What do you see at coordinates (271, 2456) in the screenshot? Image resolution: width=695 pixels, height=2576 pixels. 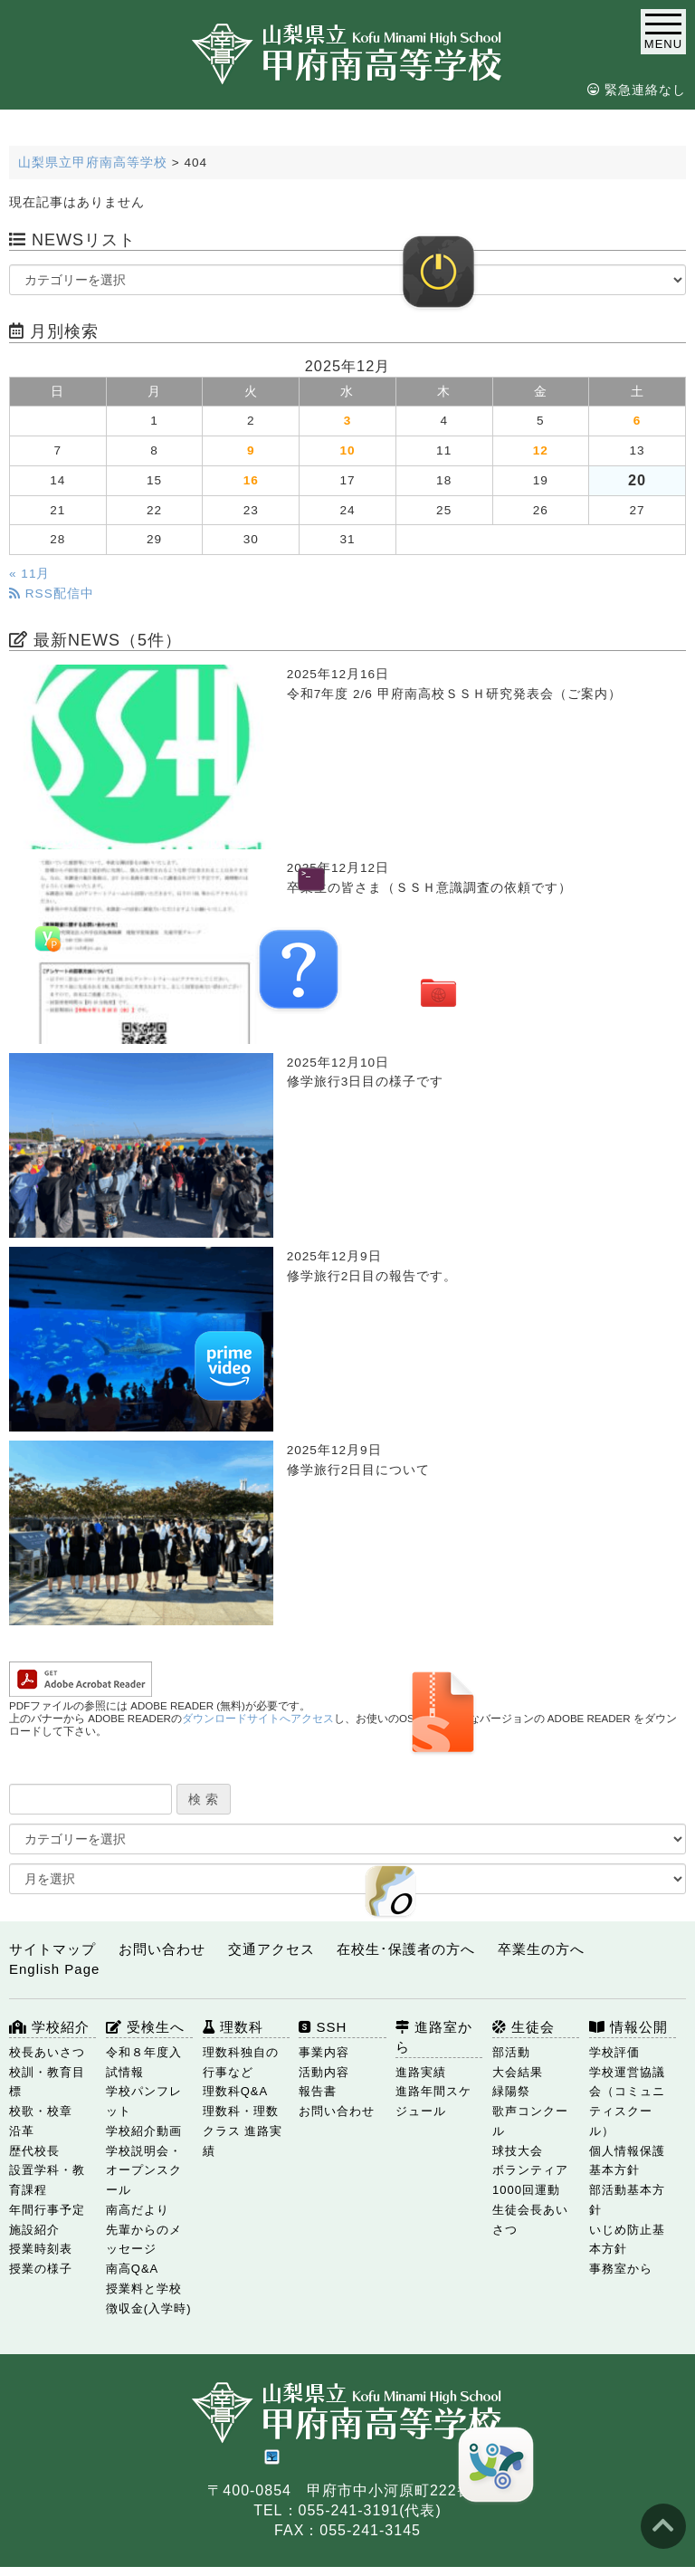 I see `open Shotwell photo manager` at bounding box center [271, 2456].